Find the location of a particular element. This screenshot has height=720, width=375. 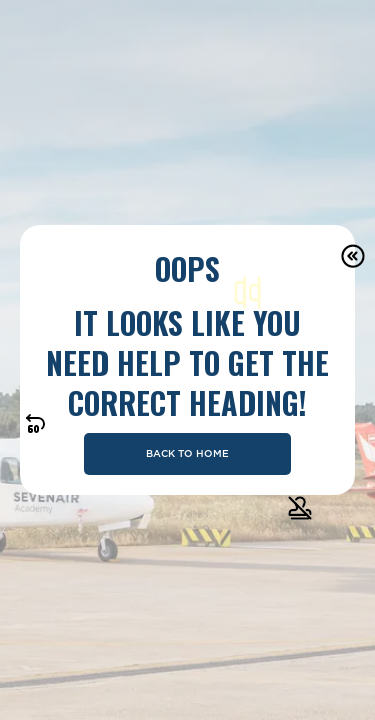

rewind 60 seconds is located at coordinates (35, 424).